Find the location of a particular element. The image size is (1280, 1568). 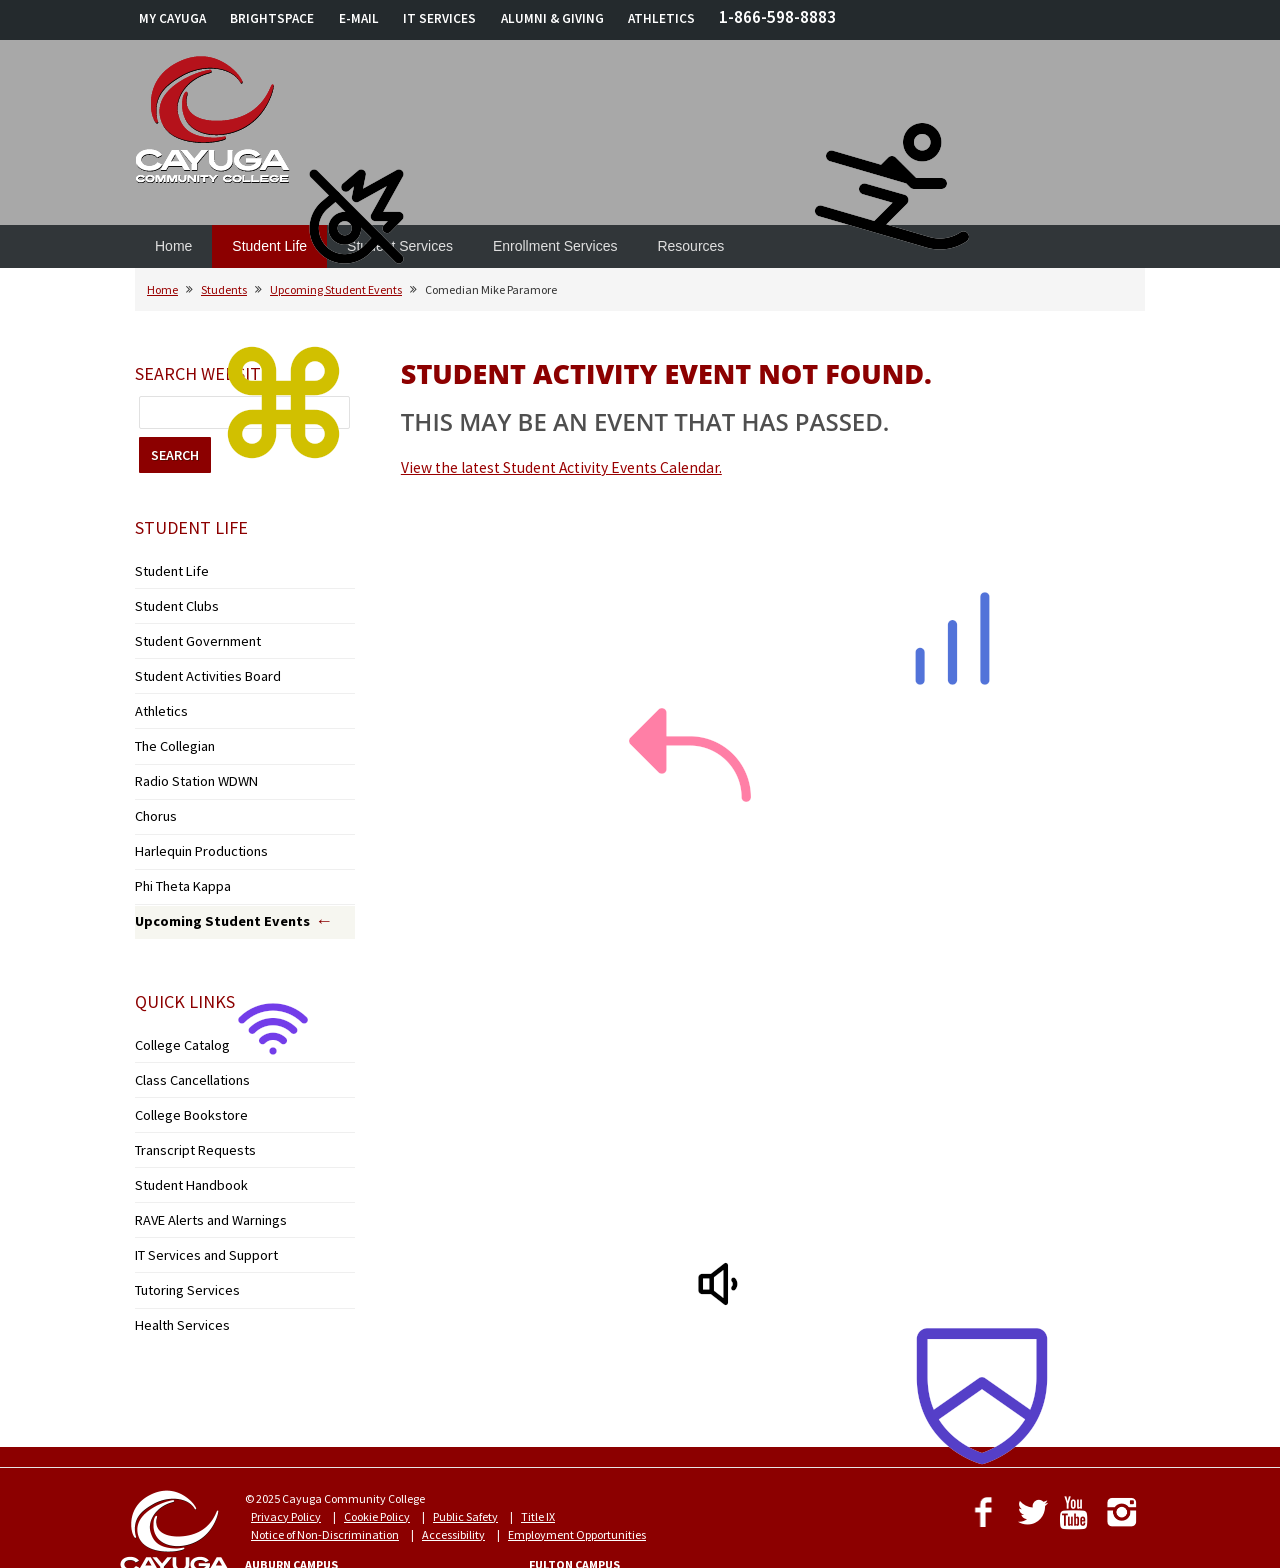

access security or protection settings is located at coordinates (982, 1388).